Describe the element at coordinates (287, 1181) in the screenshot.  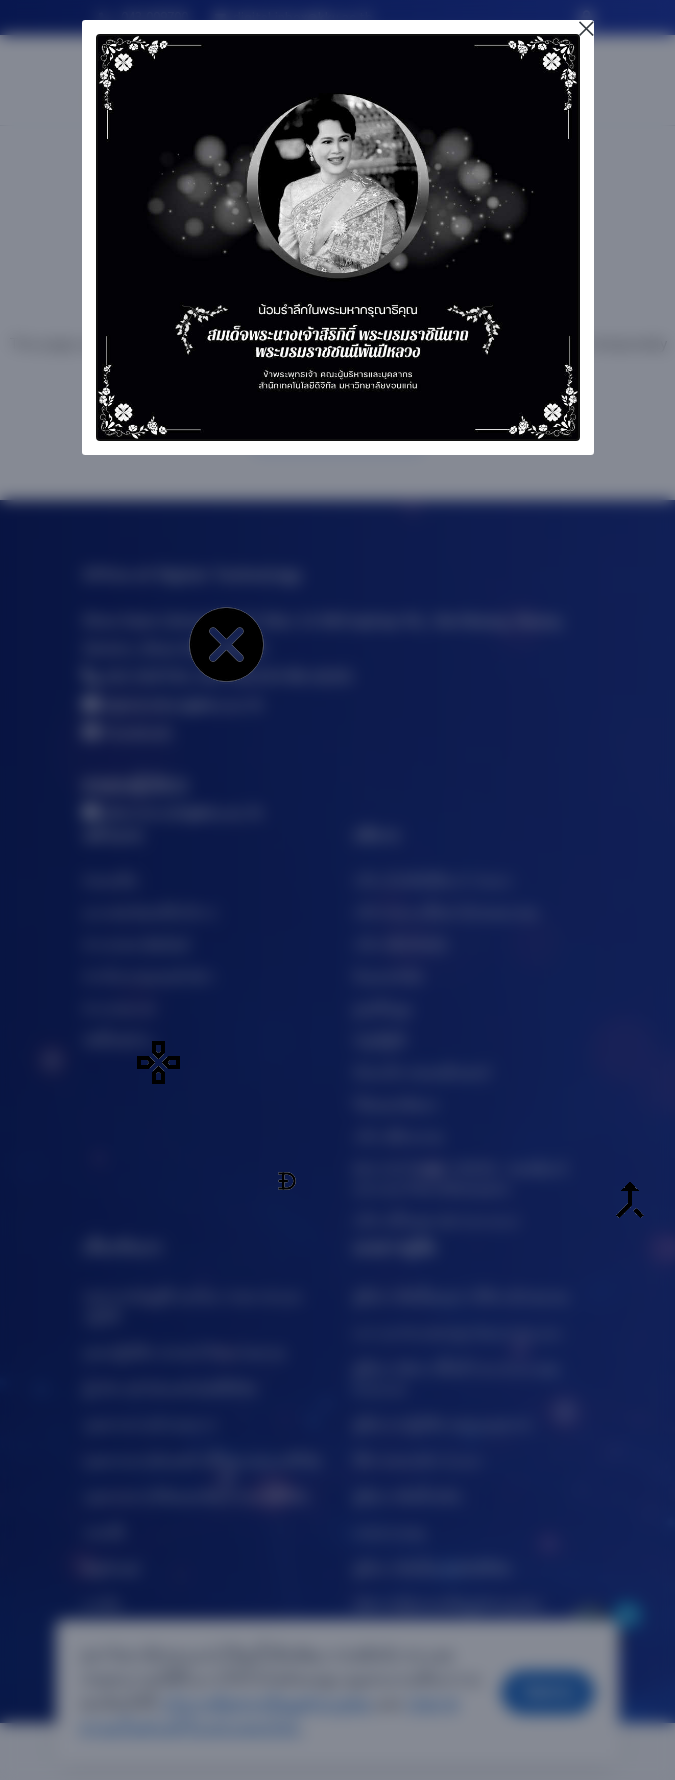
I see `view dogecoin balance or wallet` at that location.